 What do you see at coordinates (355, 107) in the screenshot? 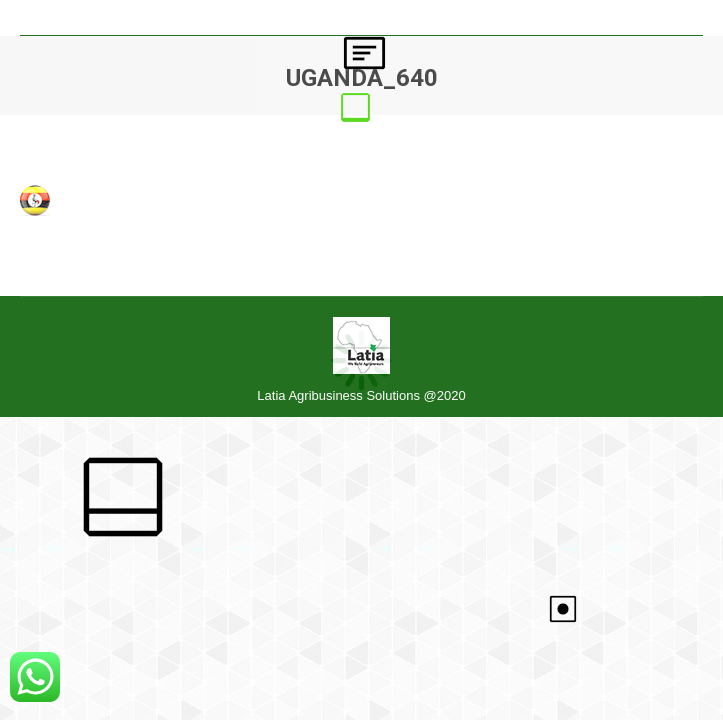
I see `toggle the status bar visibility` at bounding box center [355, 107].